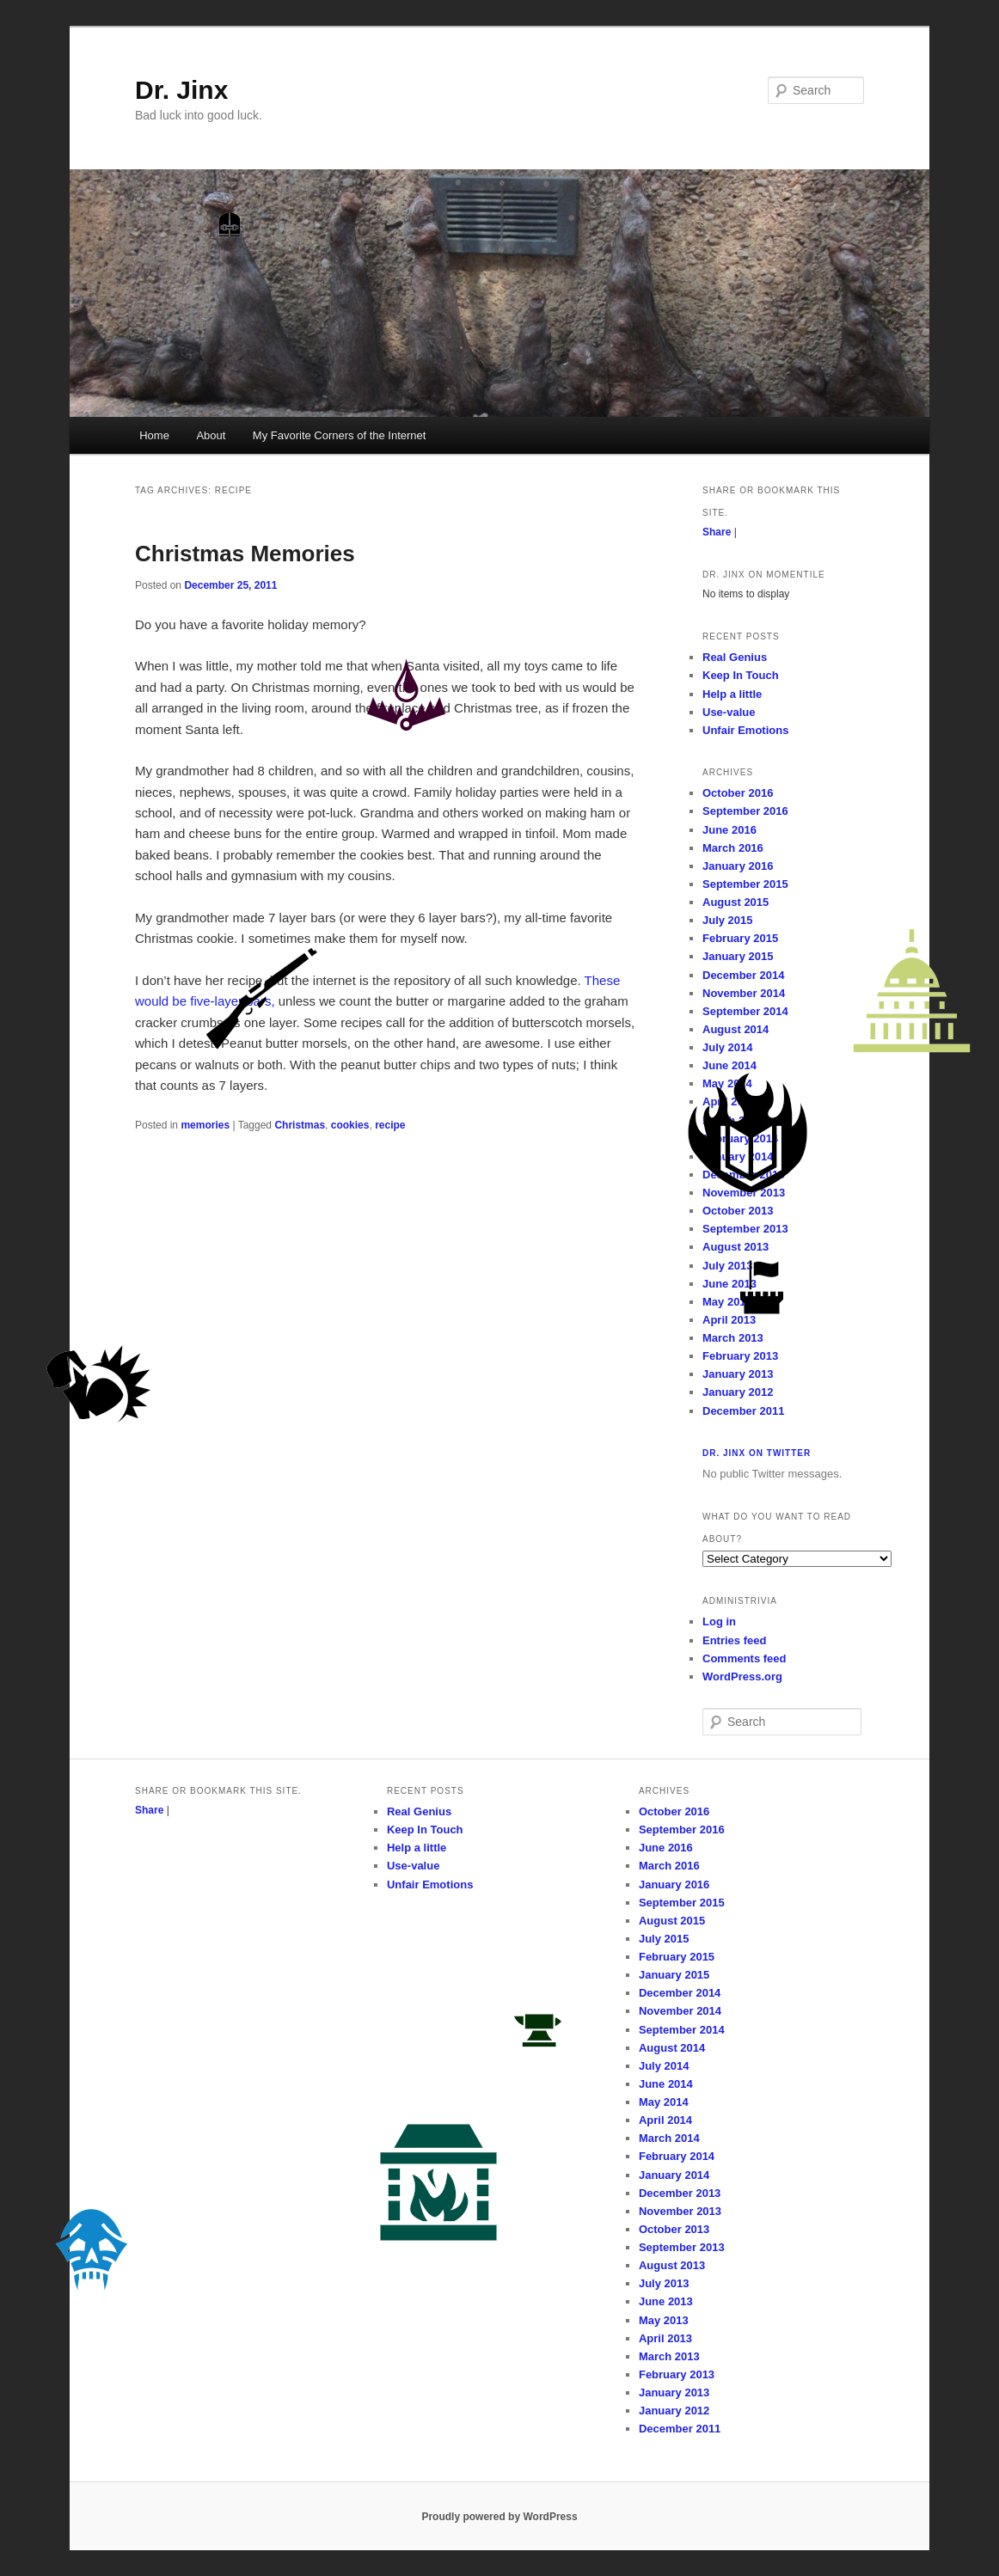 The width and height of the screenshot is (999, 2576). What do you see at coordinates (911, 989) in the screenshot?
I see `access government or legislative information` at bounding box center [911, 989].